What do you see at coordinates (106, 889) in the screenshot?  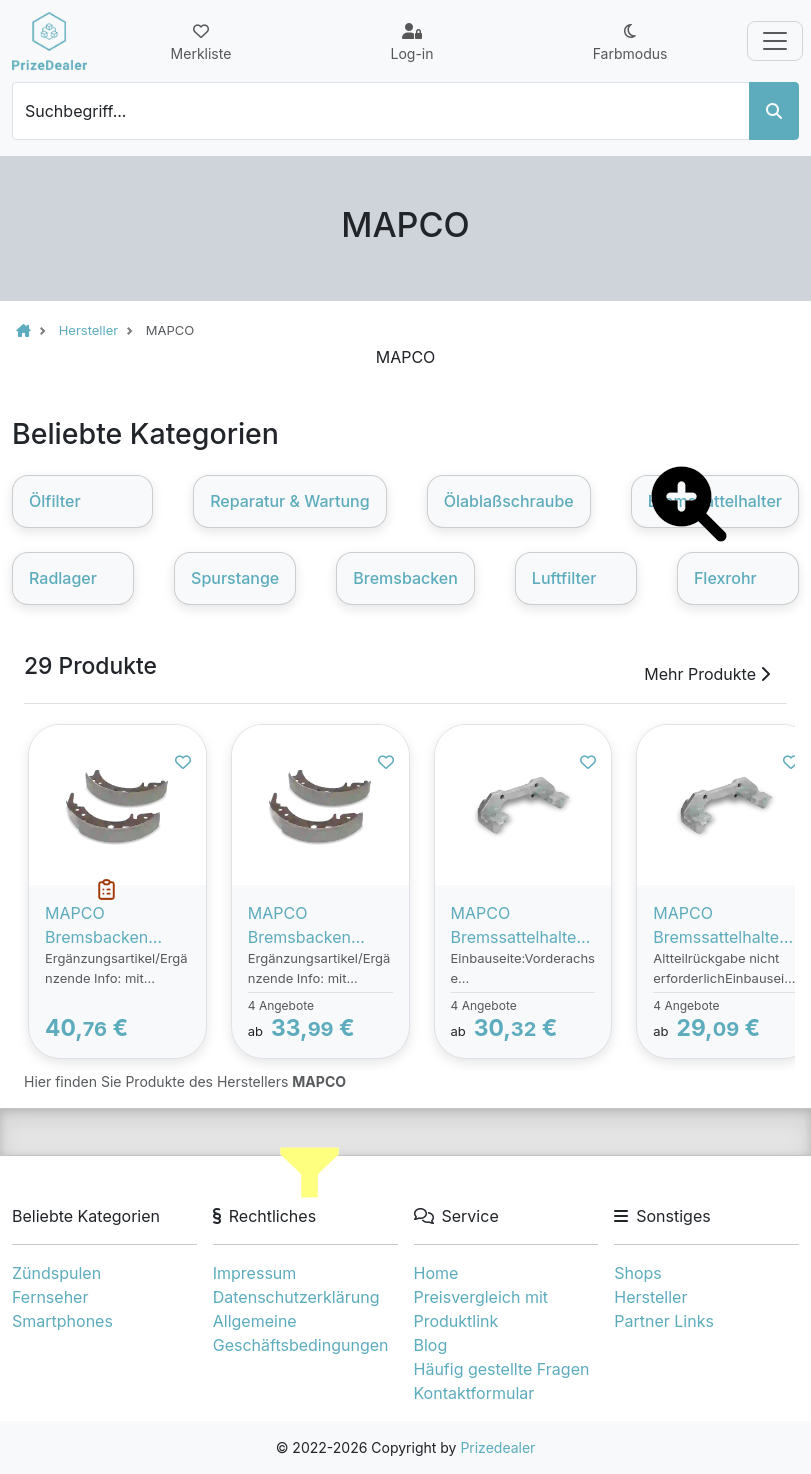 I see `view checklist or task list` at bounding box center [106, 889].